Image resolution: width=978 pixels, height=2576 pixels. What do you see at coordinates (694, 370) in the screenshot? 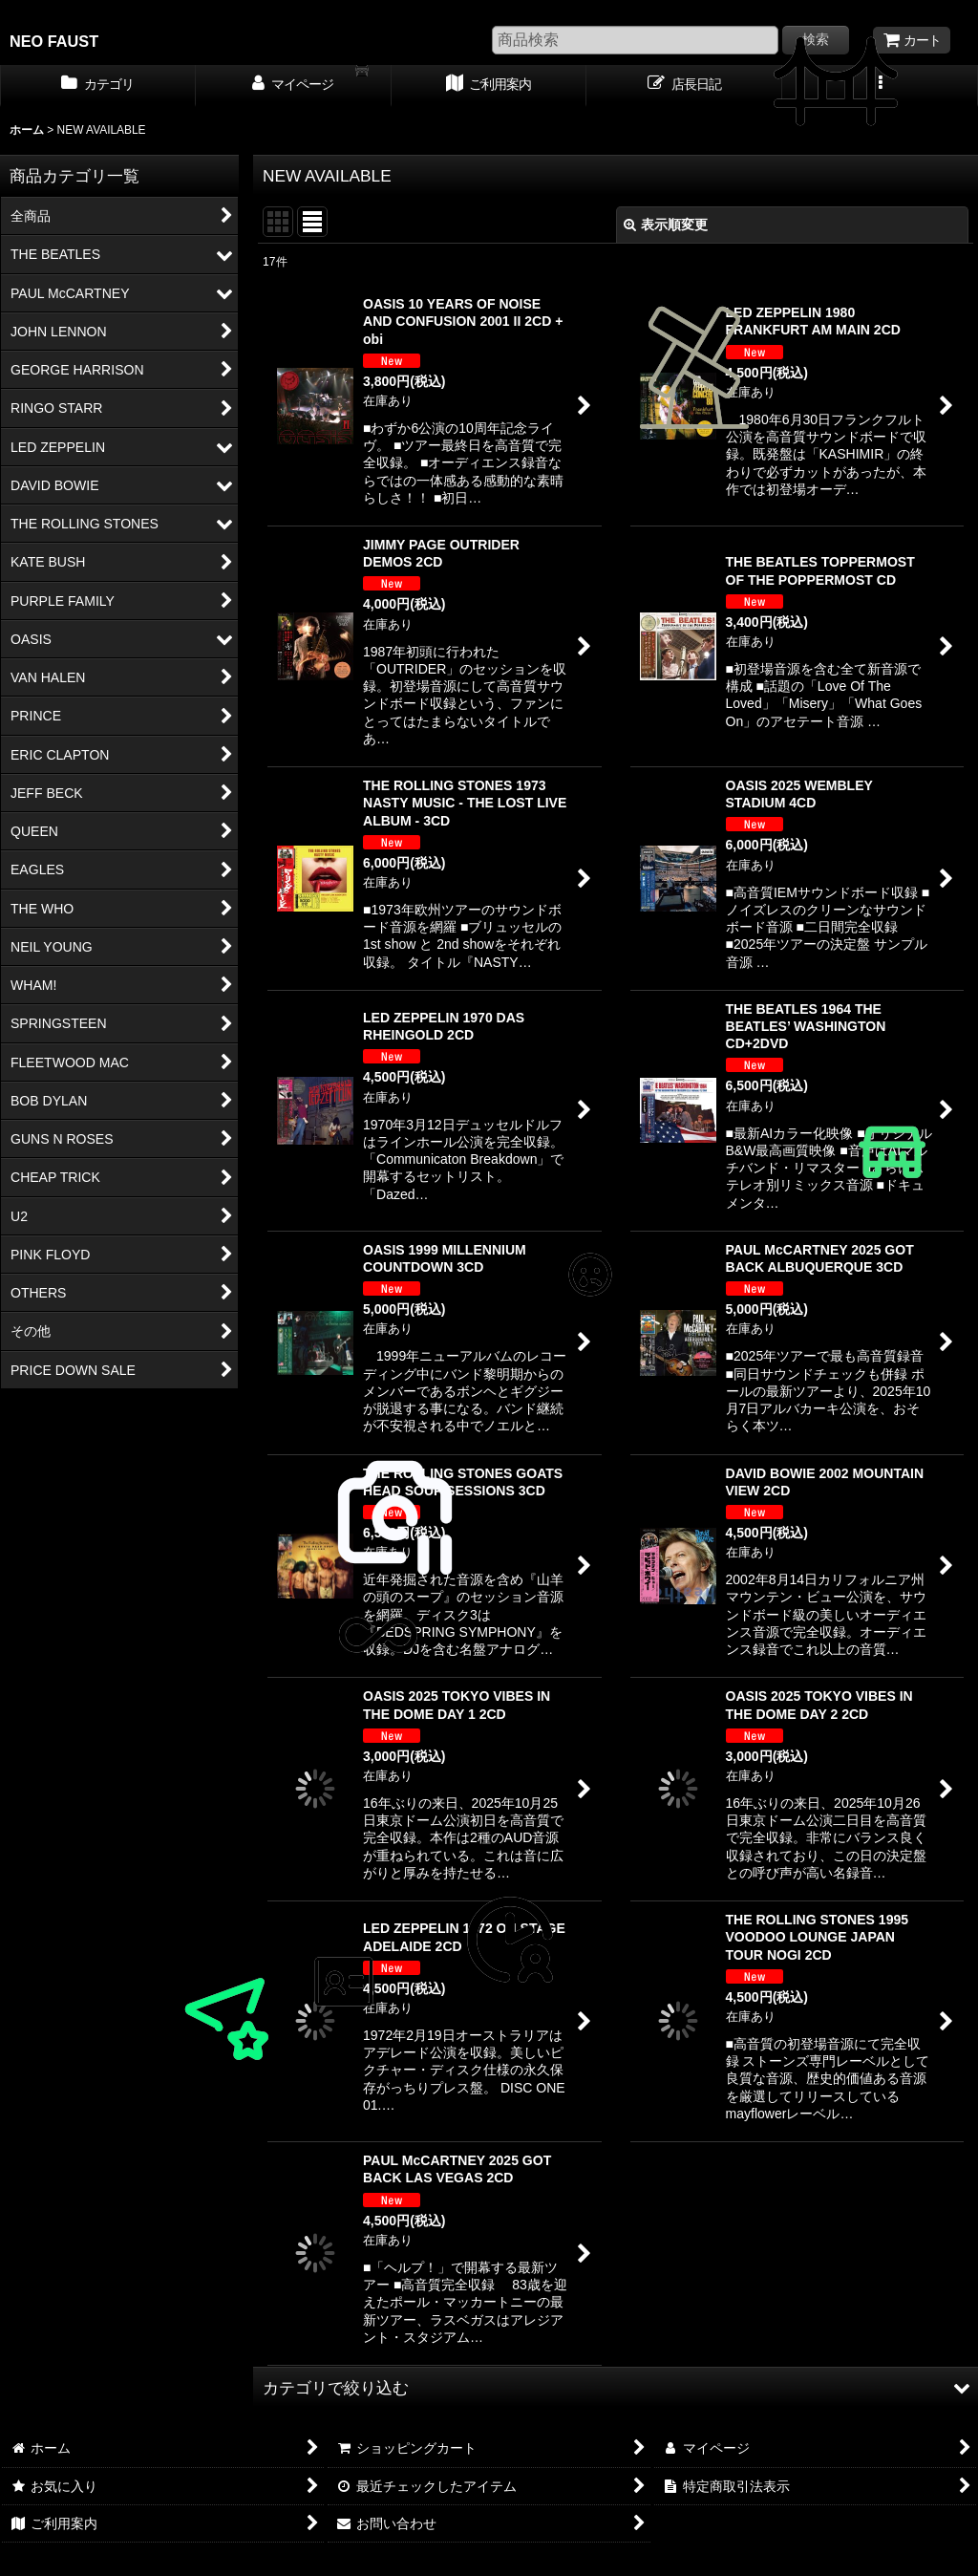
I see `access wind energy or renewable power settings` at bounding box center [694, 370].